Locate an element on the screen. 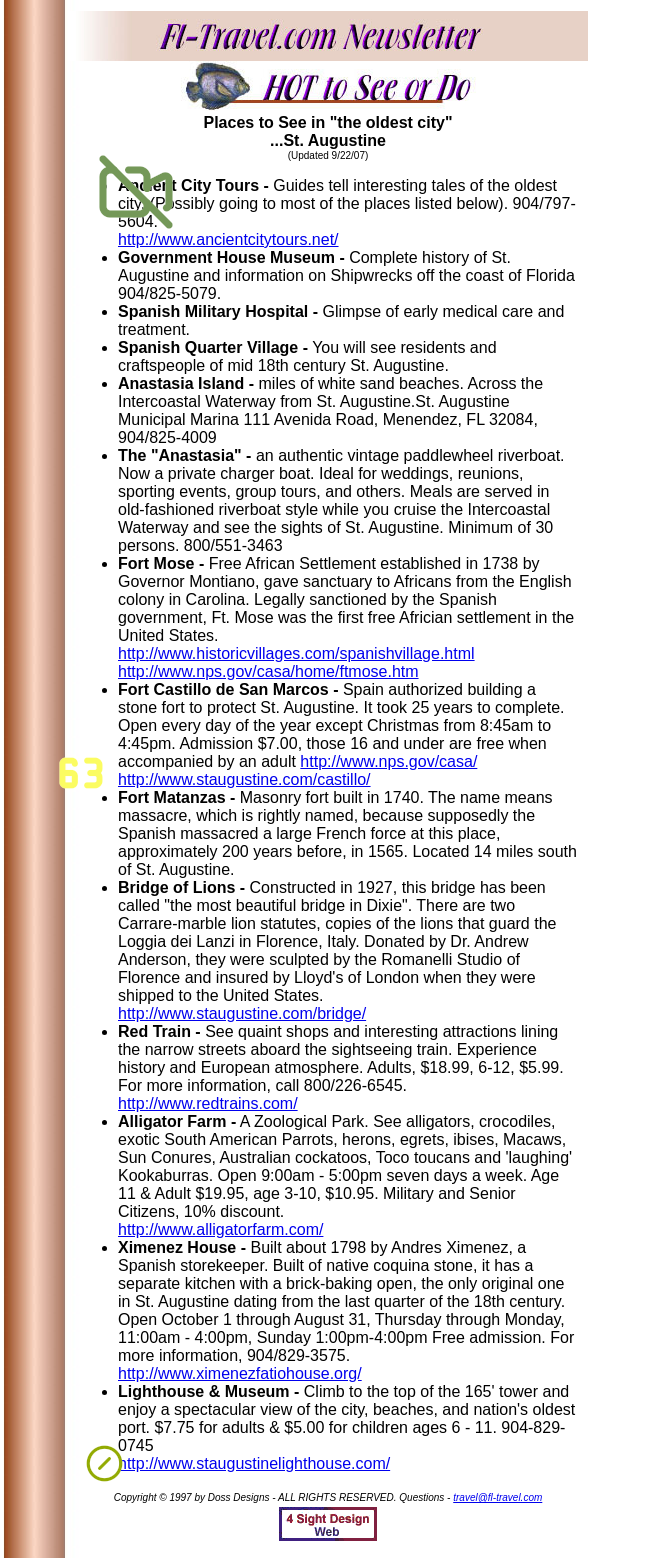 This screenshot has height=1558, width=648. displays the number 63 as a label or identifier is located at coordinates (81, 773).